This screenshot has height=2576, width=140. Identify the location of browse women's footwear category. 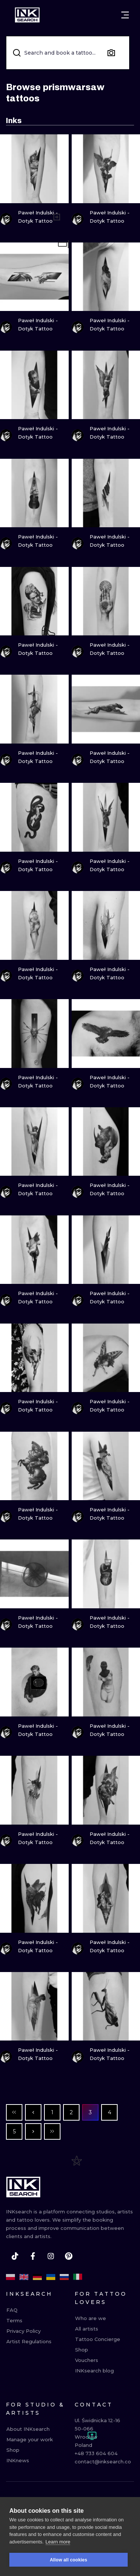
(48, 631).